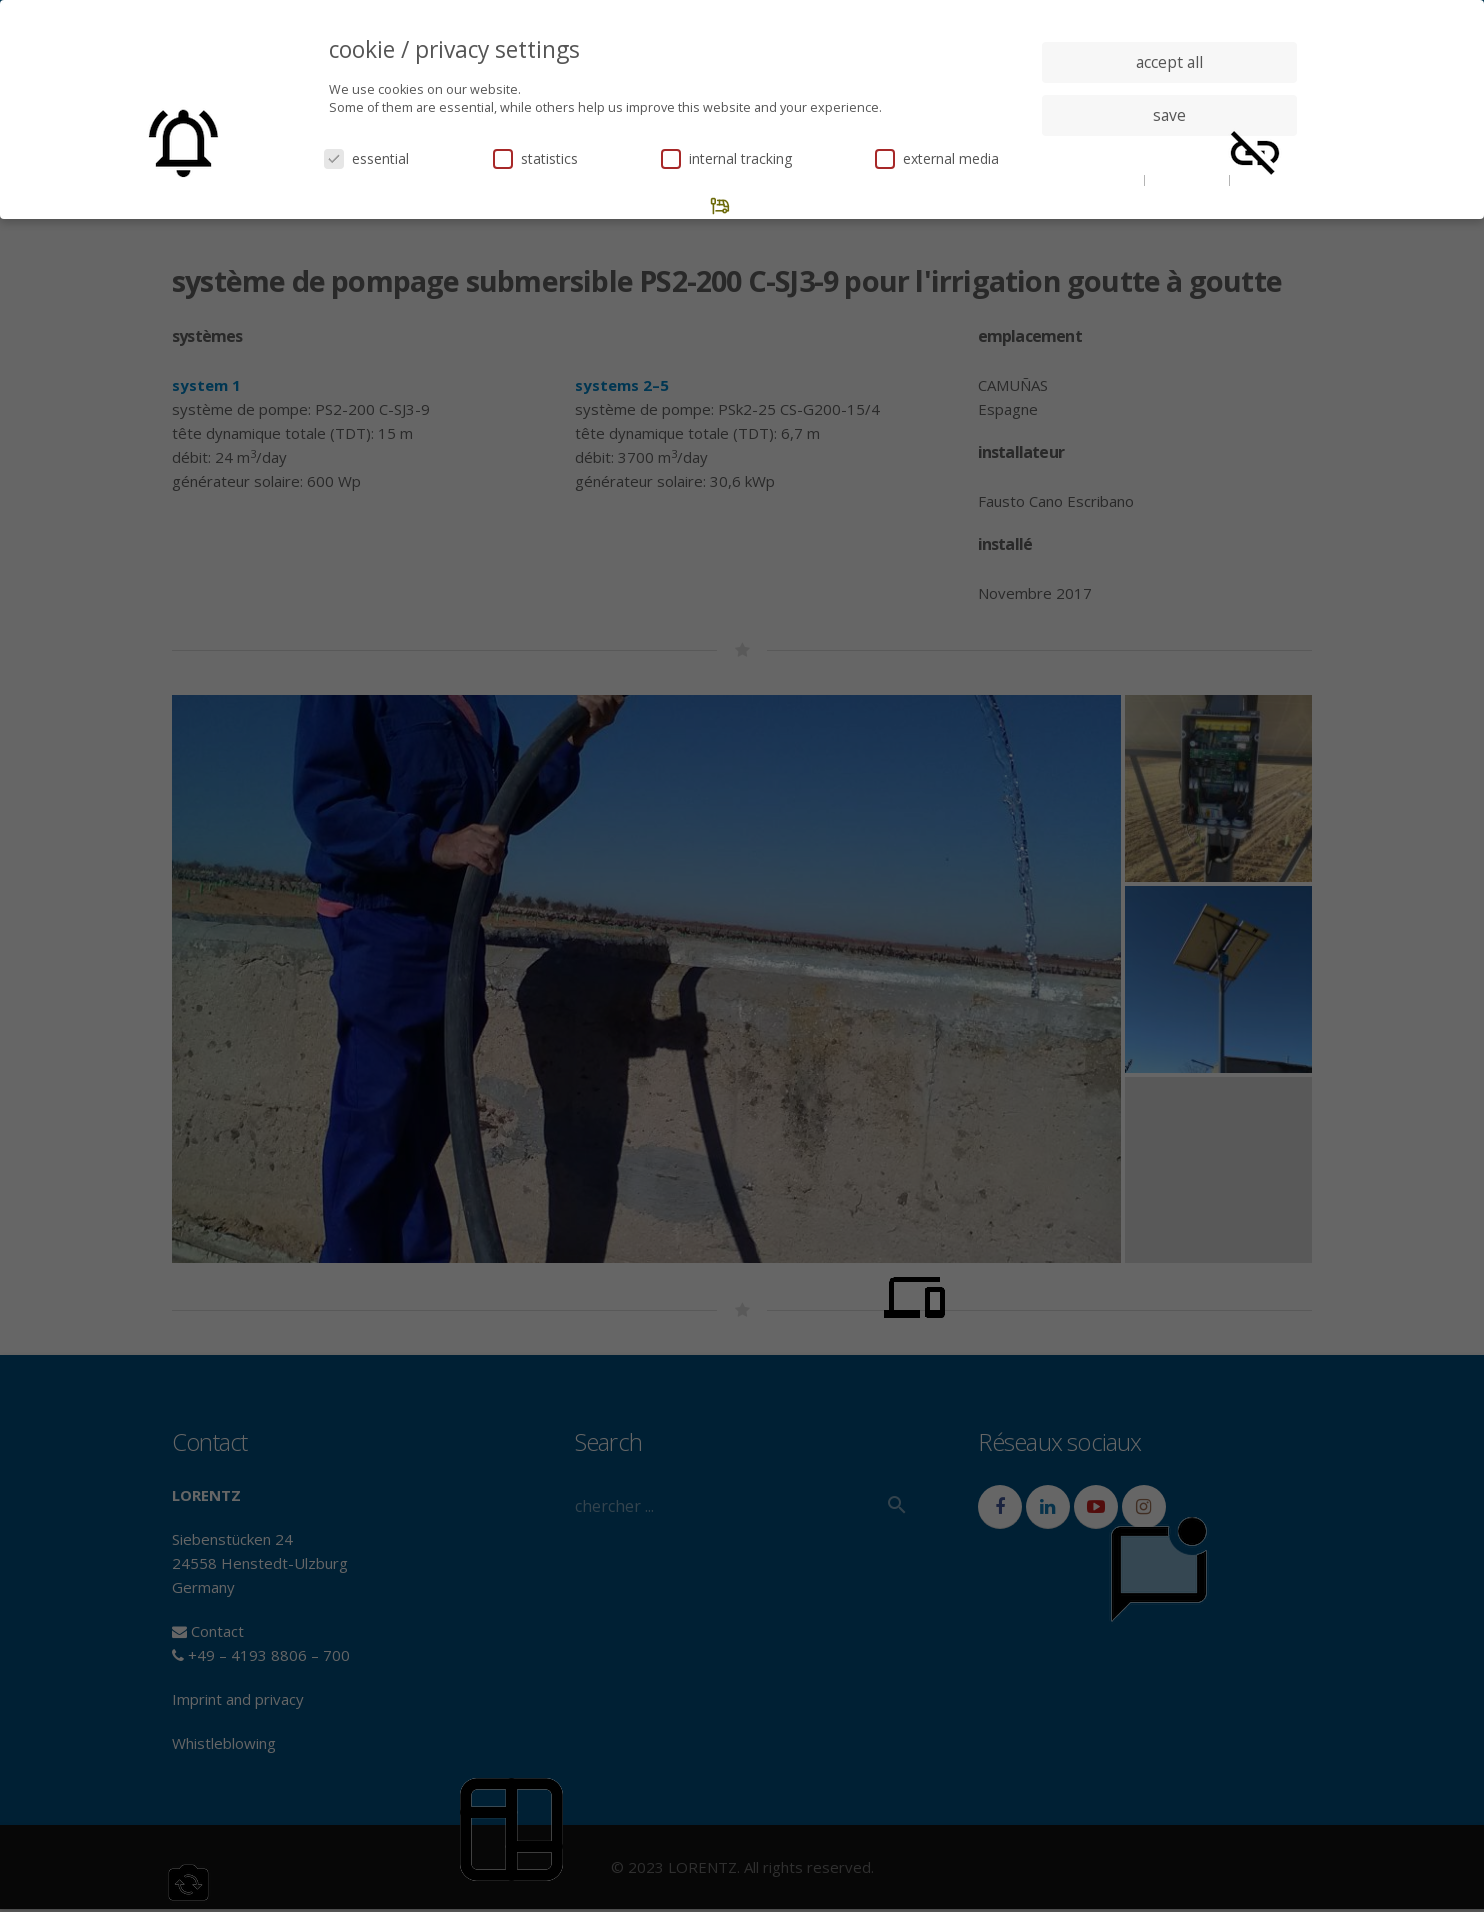 This screenshot has height=1912, width=1484. What do you see at coordinates (183, 142) in the screenshot?
I see `indicates new or active notifications` at bounding box center [183, 142].